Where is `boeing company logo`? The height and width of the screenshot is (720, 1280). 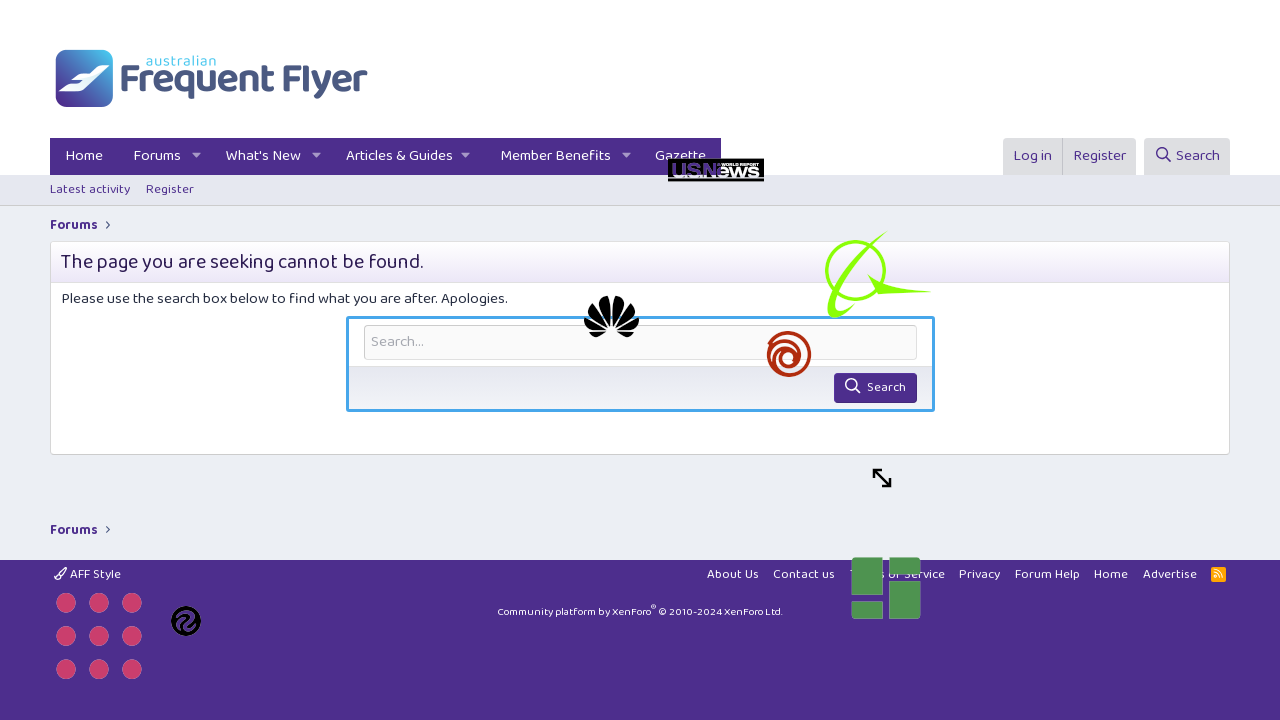 boeing company logo is located at coordinates (878, 274).